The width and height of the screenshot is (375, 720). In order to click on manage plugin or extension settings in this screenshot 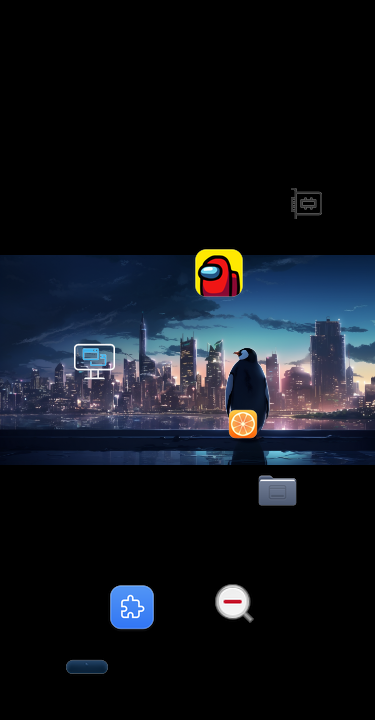, I will do `click(132, 608)`.